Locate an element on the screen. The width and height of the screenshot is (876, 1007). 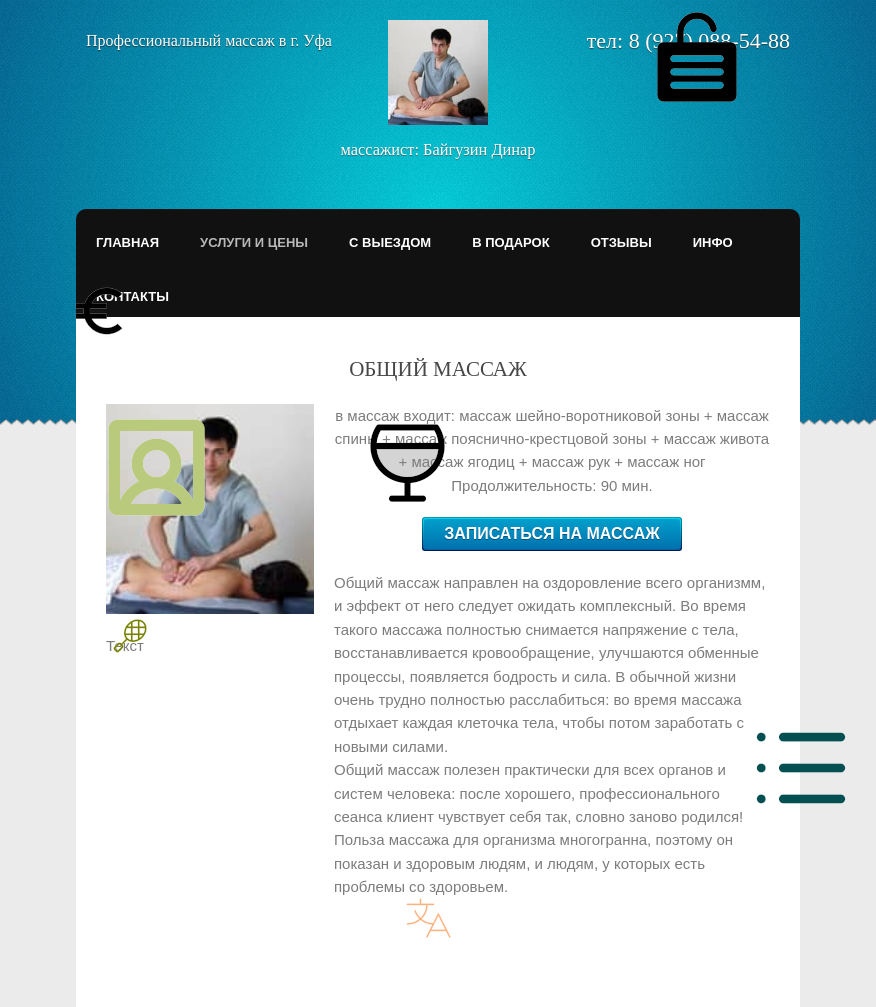
translate text to another language is located at coordinates (427, 919).